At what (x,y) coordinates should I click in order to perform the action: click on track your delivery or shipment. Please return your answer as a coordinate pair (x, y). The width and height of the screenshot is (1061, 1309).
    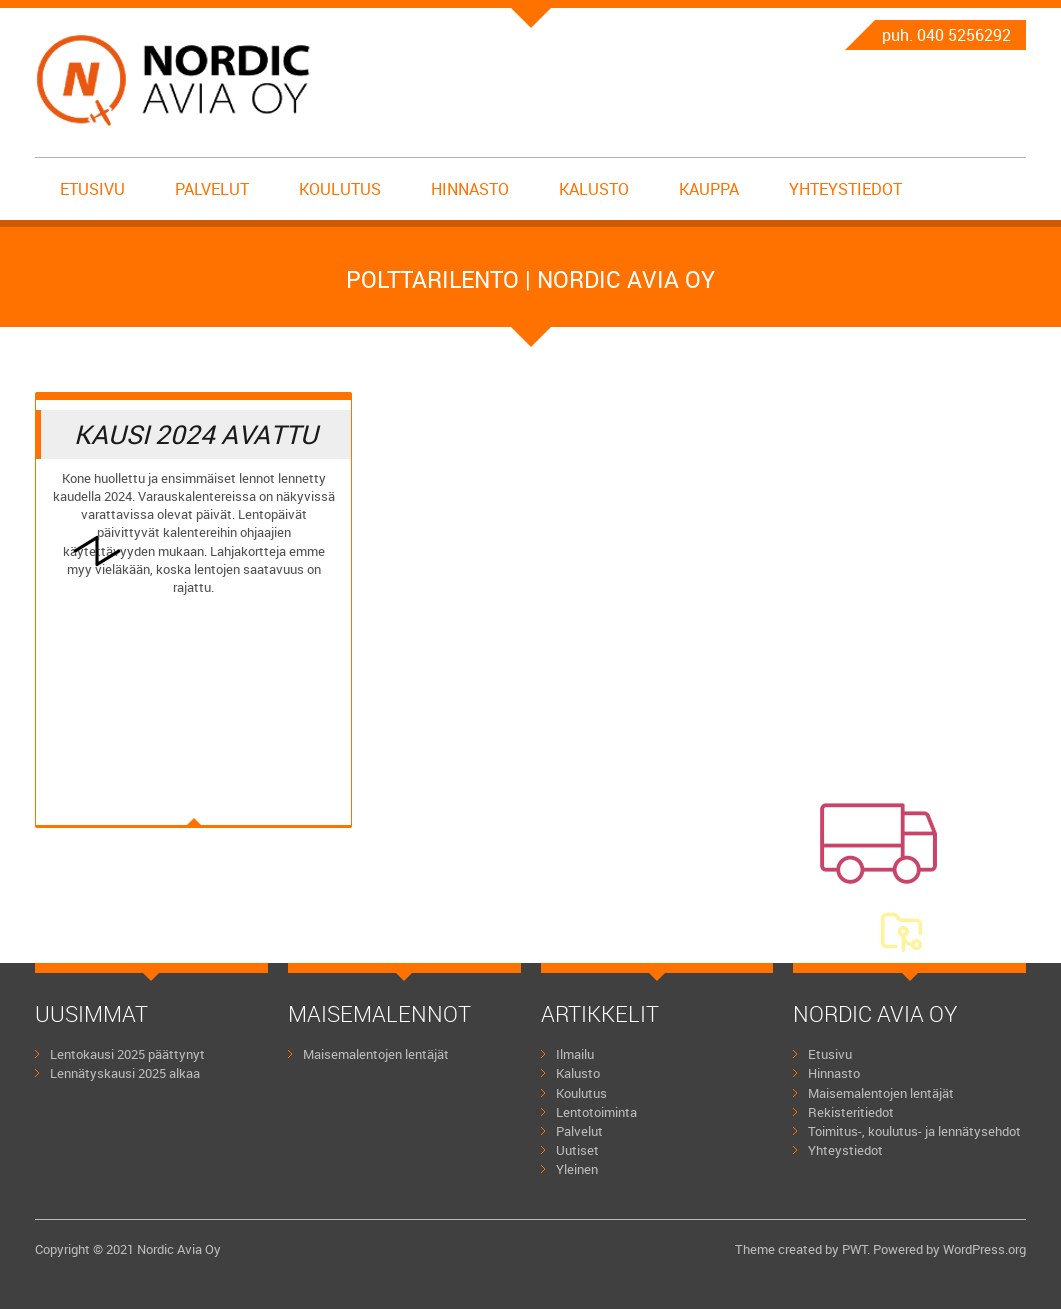
    Looking at the image, I should click on (874, 837).